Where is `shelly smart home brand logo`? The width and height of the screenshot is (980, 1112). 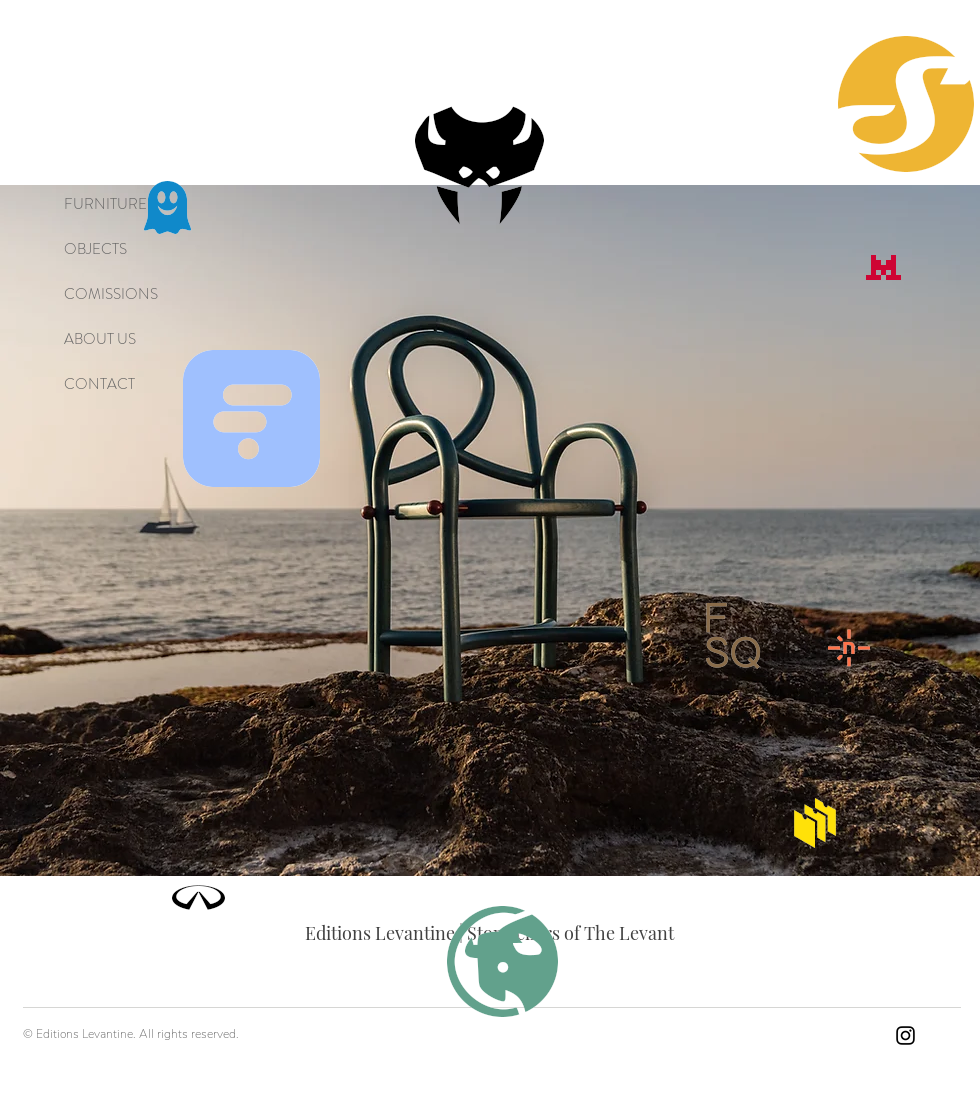 shelly smart home brand logo is located at coordinates (906, 104).